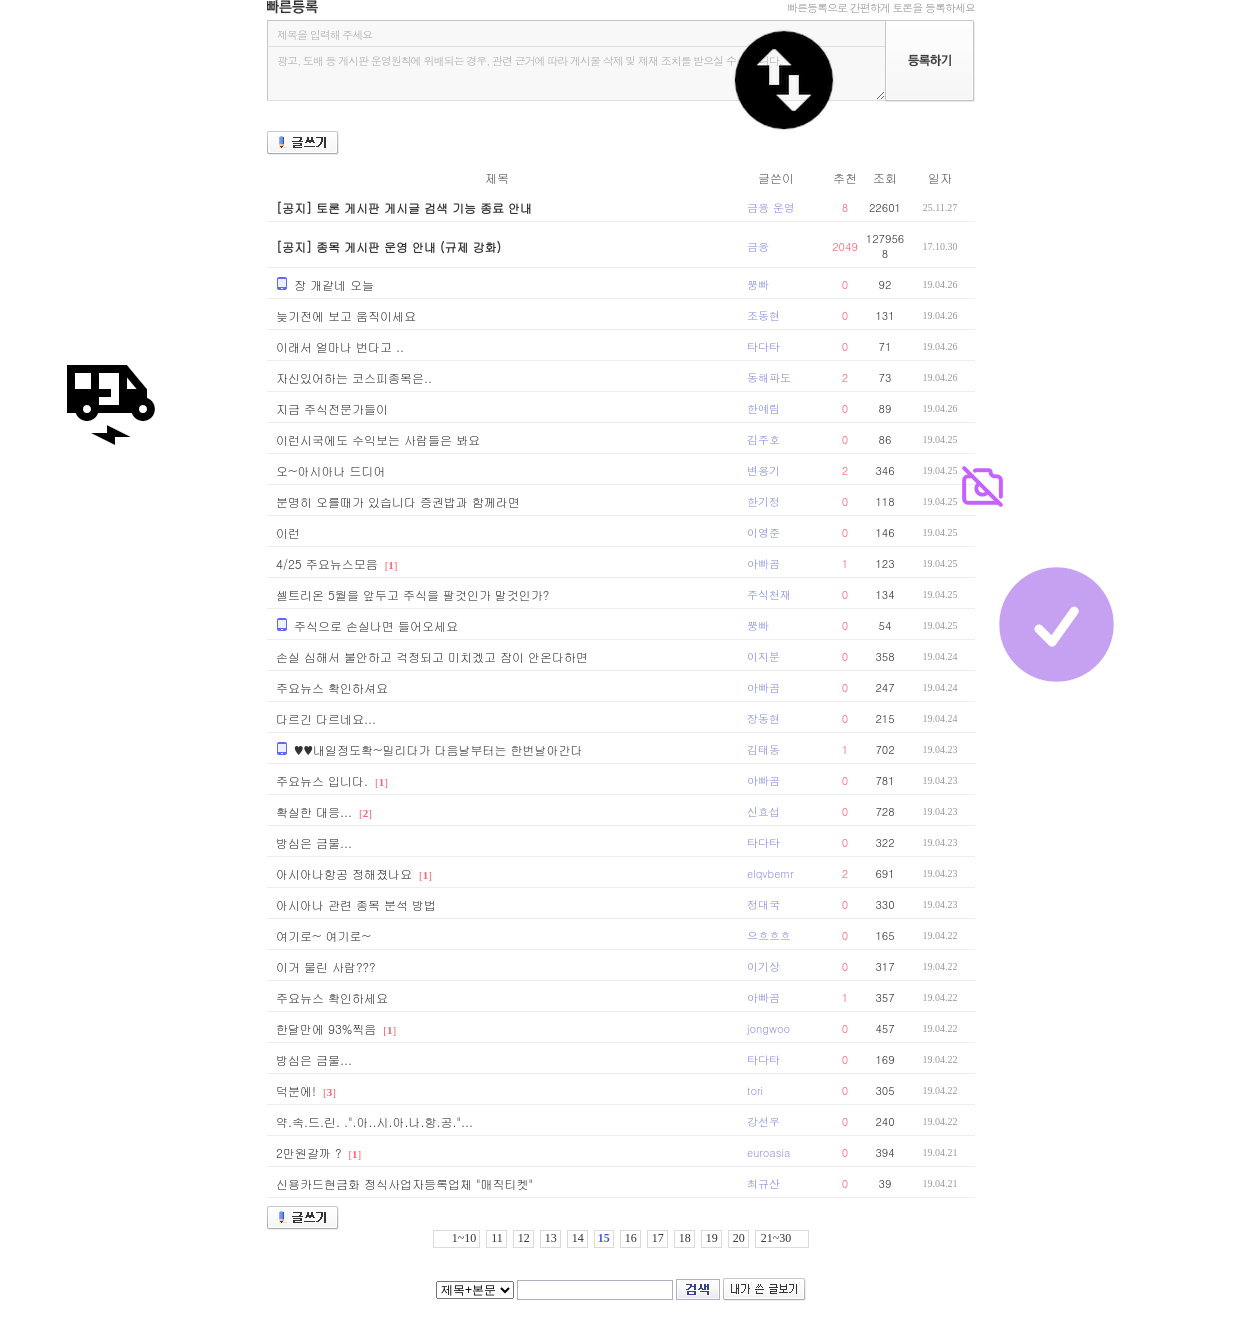 Image resolution: width=1242 pixels, height=1336 pixels. Describe the element at coordinates (982, 486) in the screenshot. I see `camera is disabled or turned off` at that location.